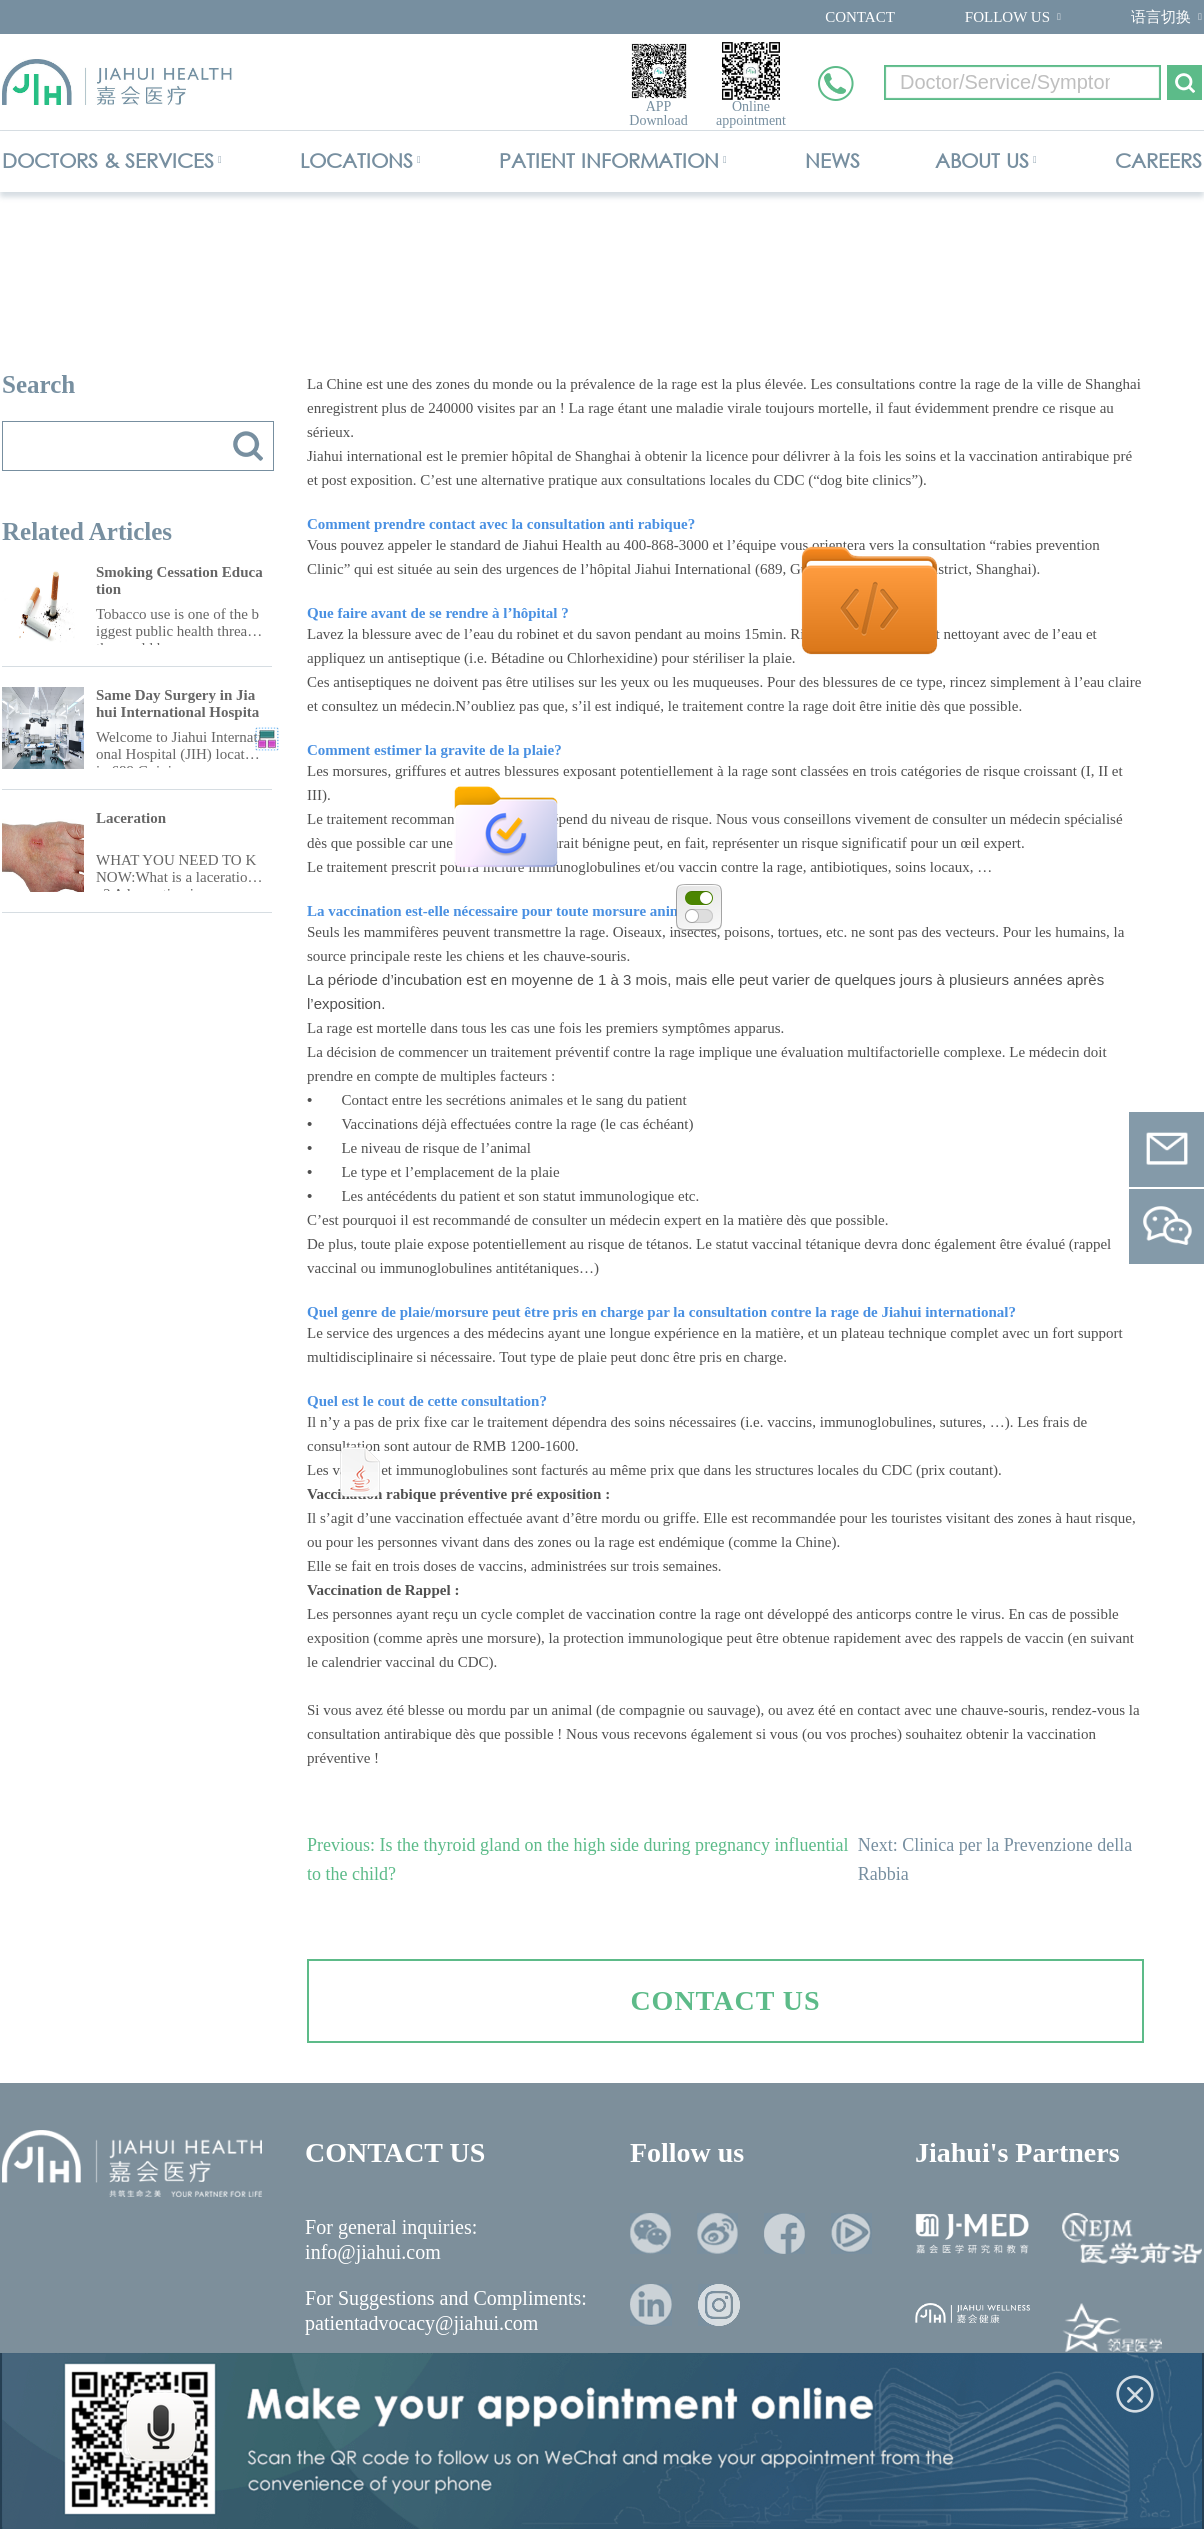 This screenshot has height=2529, width=1204. Describe the element at coordinates (699, 907) in the screenshot. I see `open desktop preferences or settings` at that location.